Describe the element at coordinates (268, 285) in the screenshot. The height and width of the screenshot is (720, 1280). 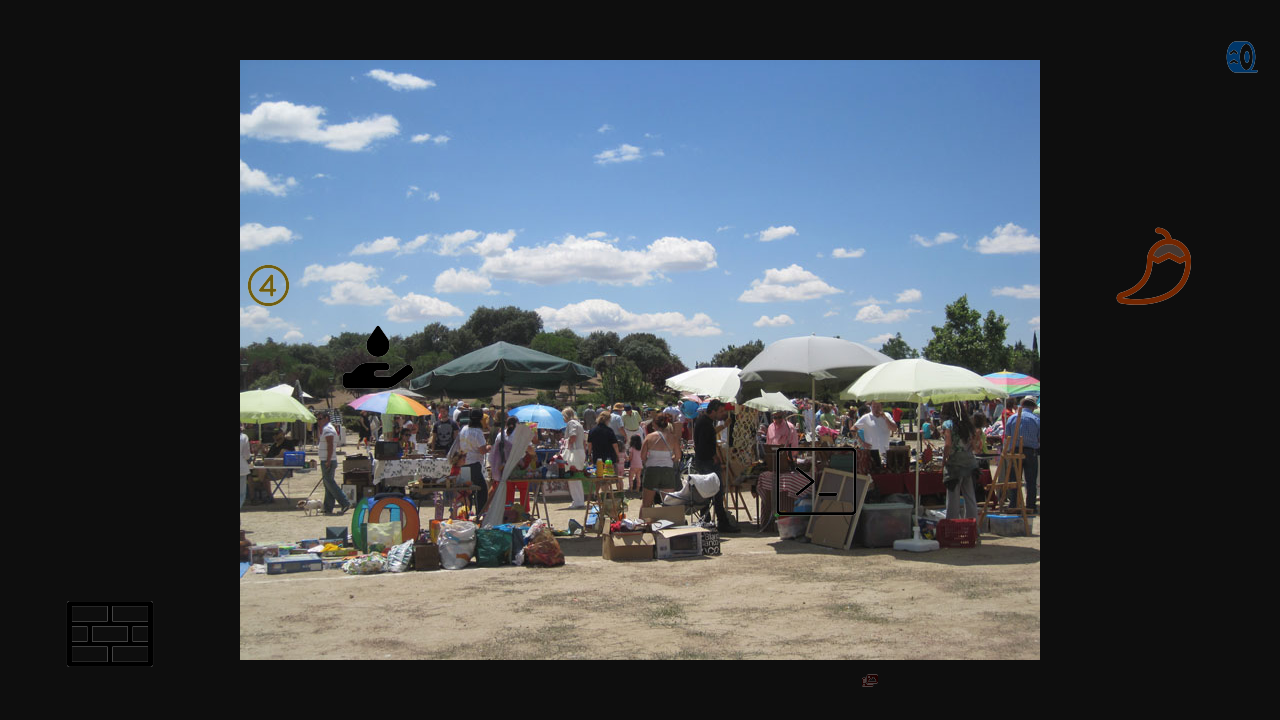
I see `indicates step four in a multi-step process` at that location.